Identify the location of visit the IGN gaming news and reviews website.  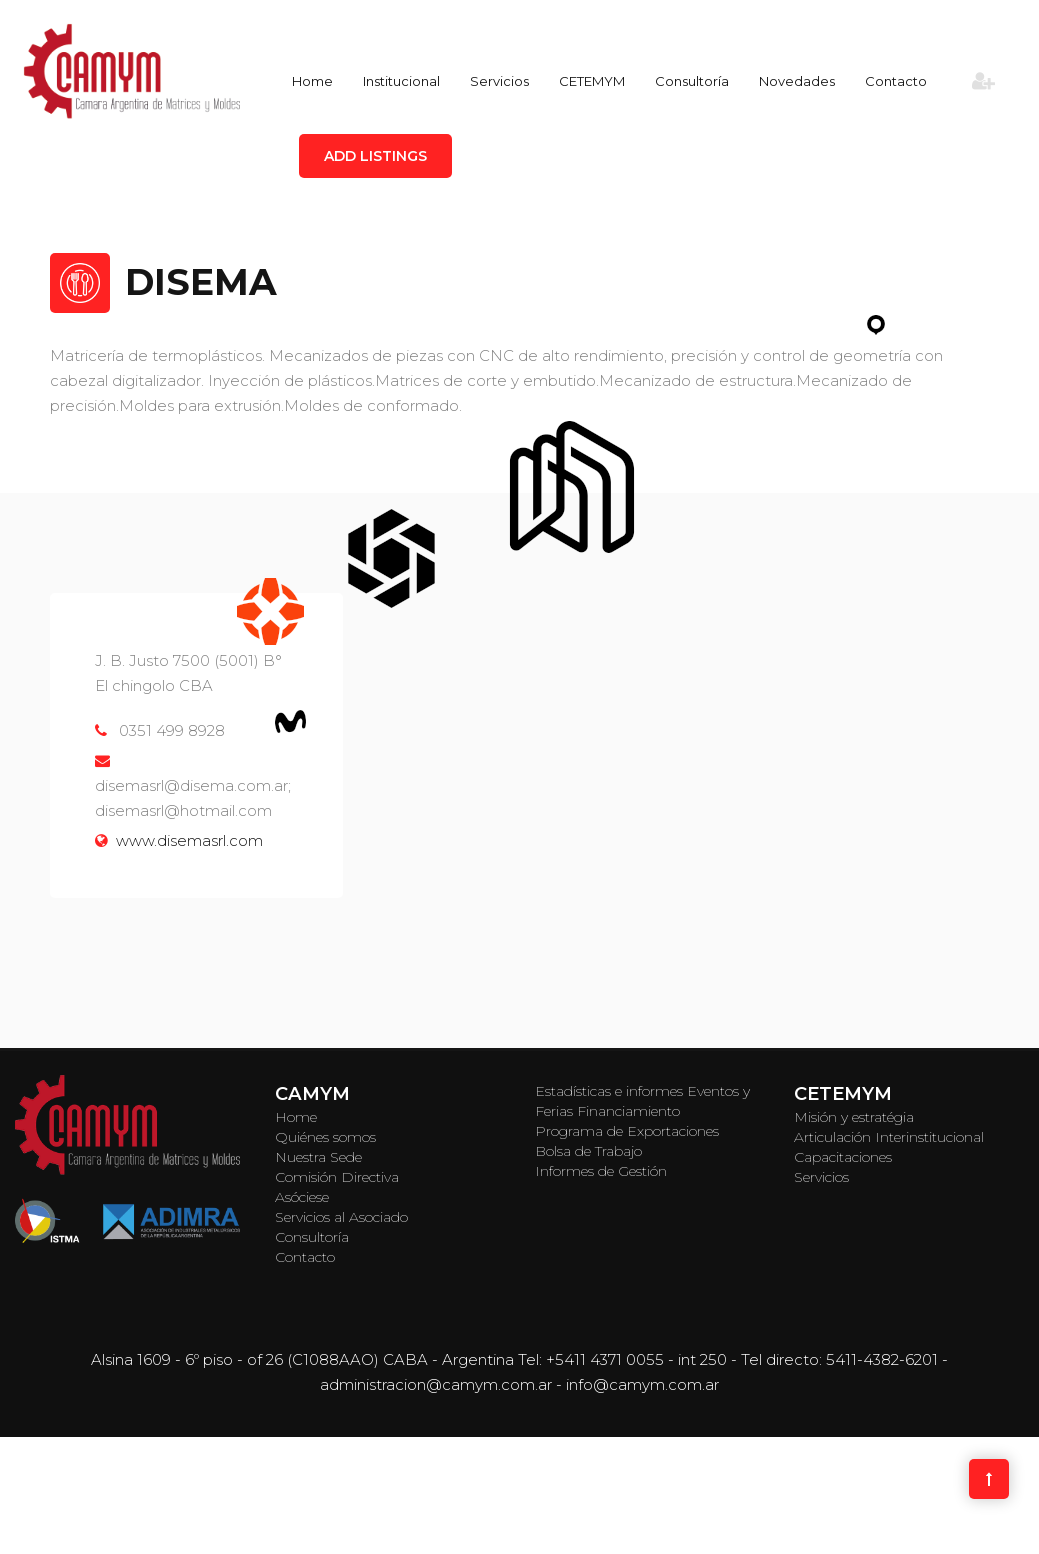
(270, 611).